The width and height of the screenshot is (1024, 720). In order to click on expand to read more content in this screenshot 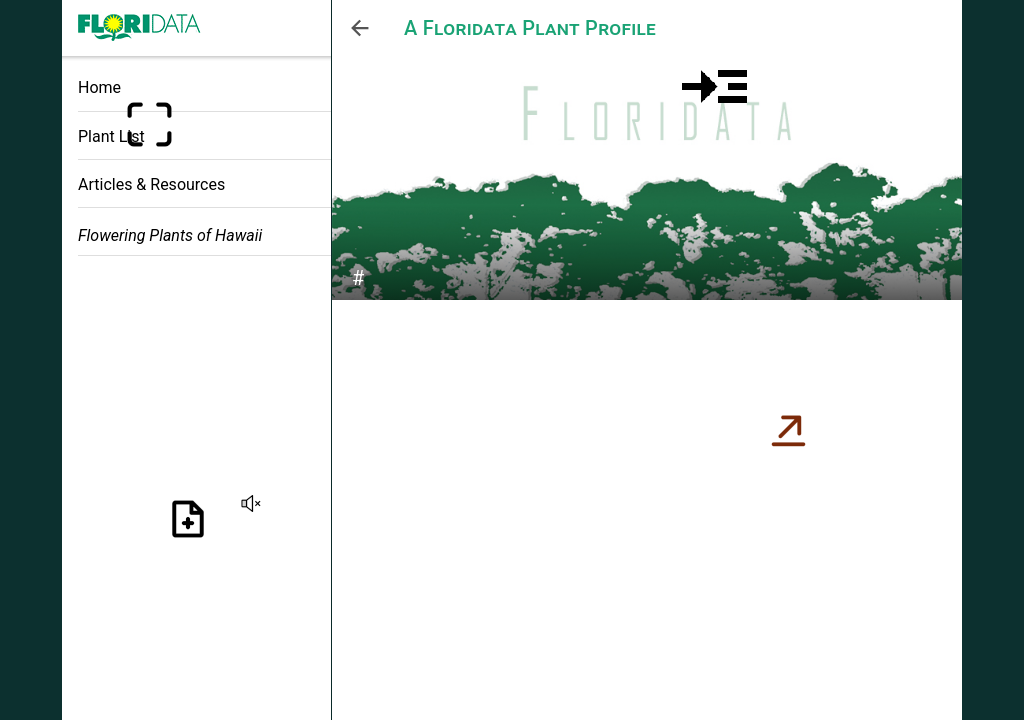, I will do `click(714, 86)`.